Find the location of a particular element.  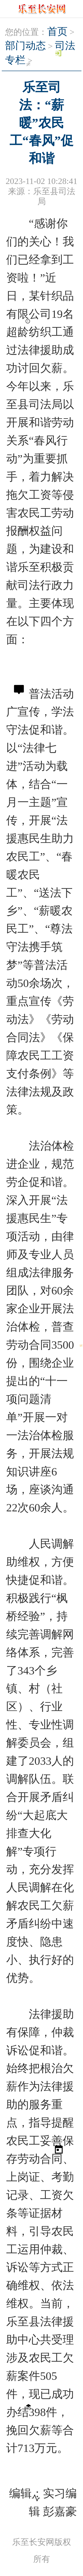

remove a layer from the stack is located at coordinates (28, 2407).